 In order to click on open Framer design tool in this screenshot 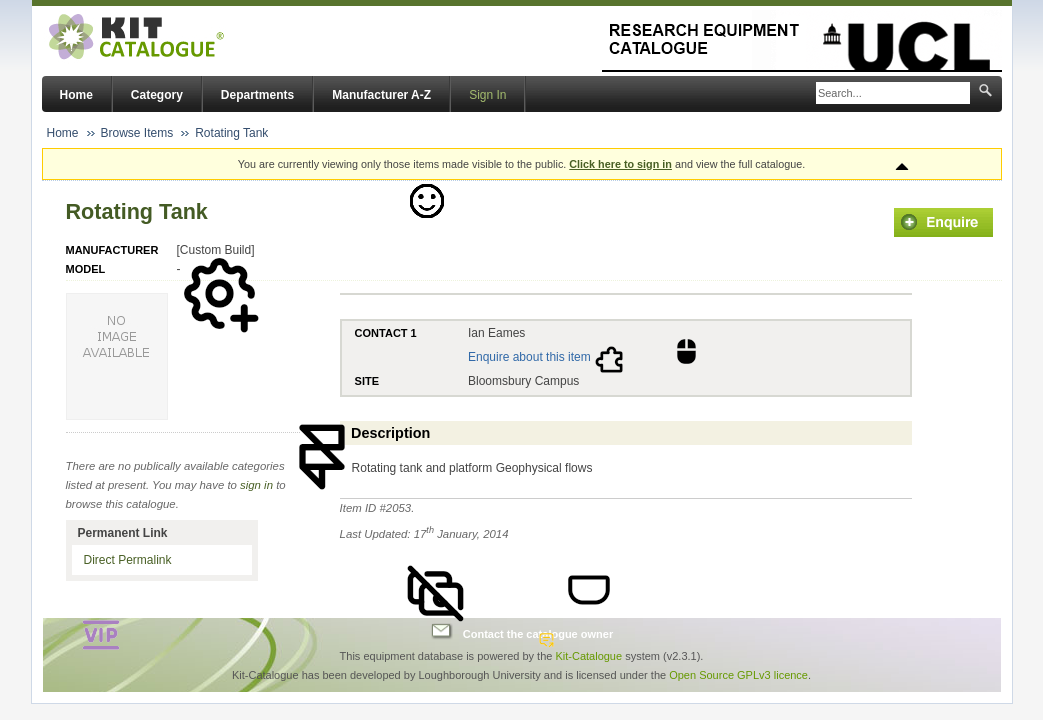, I will do `click(322, 457)`.